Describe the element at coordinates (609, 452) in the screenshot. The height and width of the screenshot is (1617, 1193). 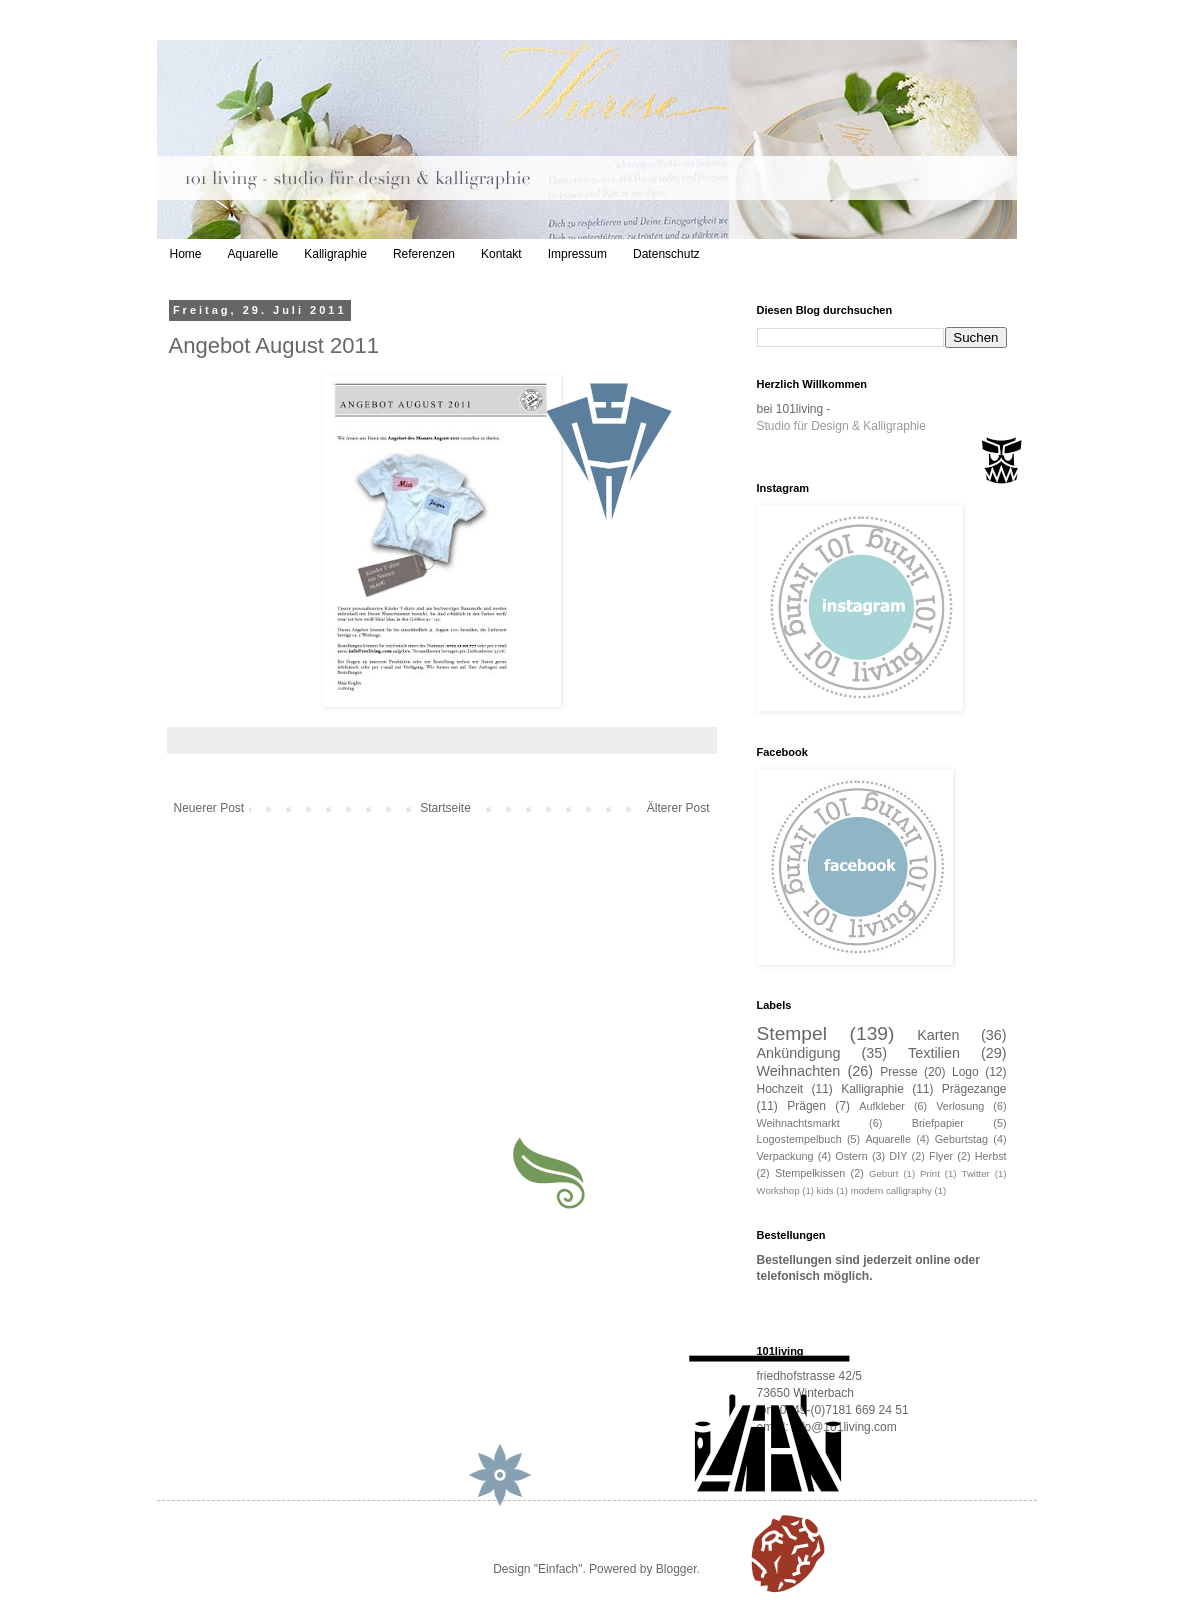
I see `activate defensive shield or guard ability` at that location.